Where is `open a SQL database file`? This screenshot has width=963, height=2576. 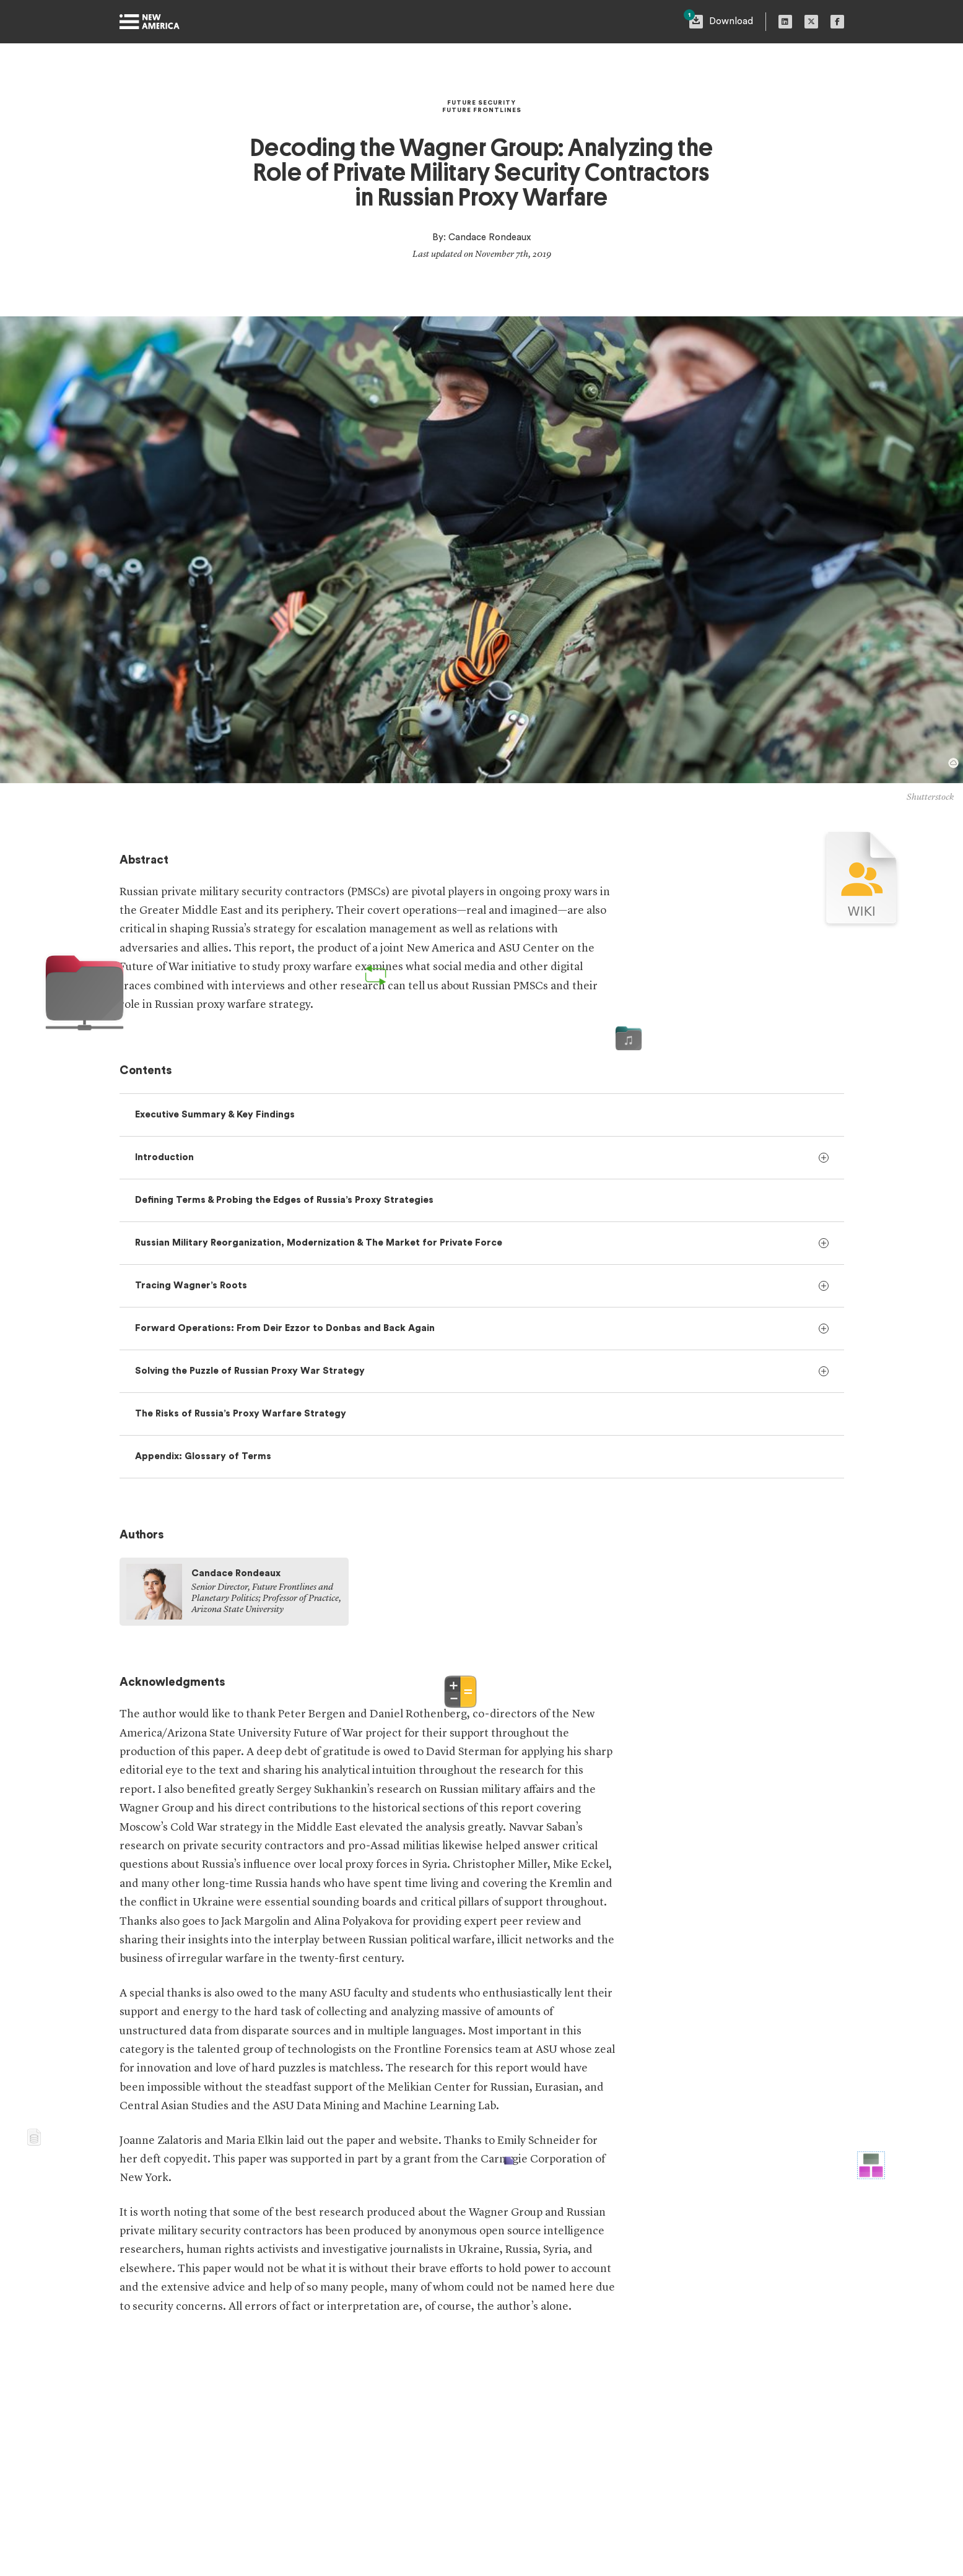
open a SQL database file is located at coordinates (34, 2137).